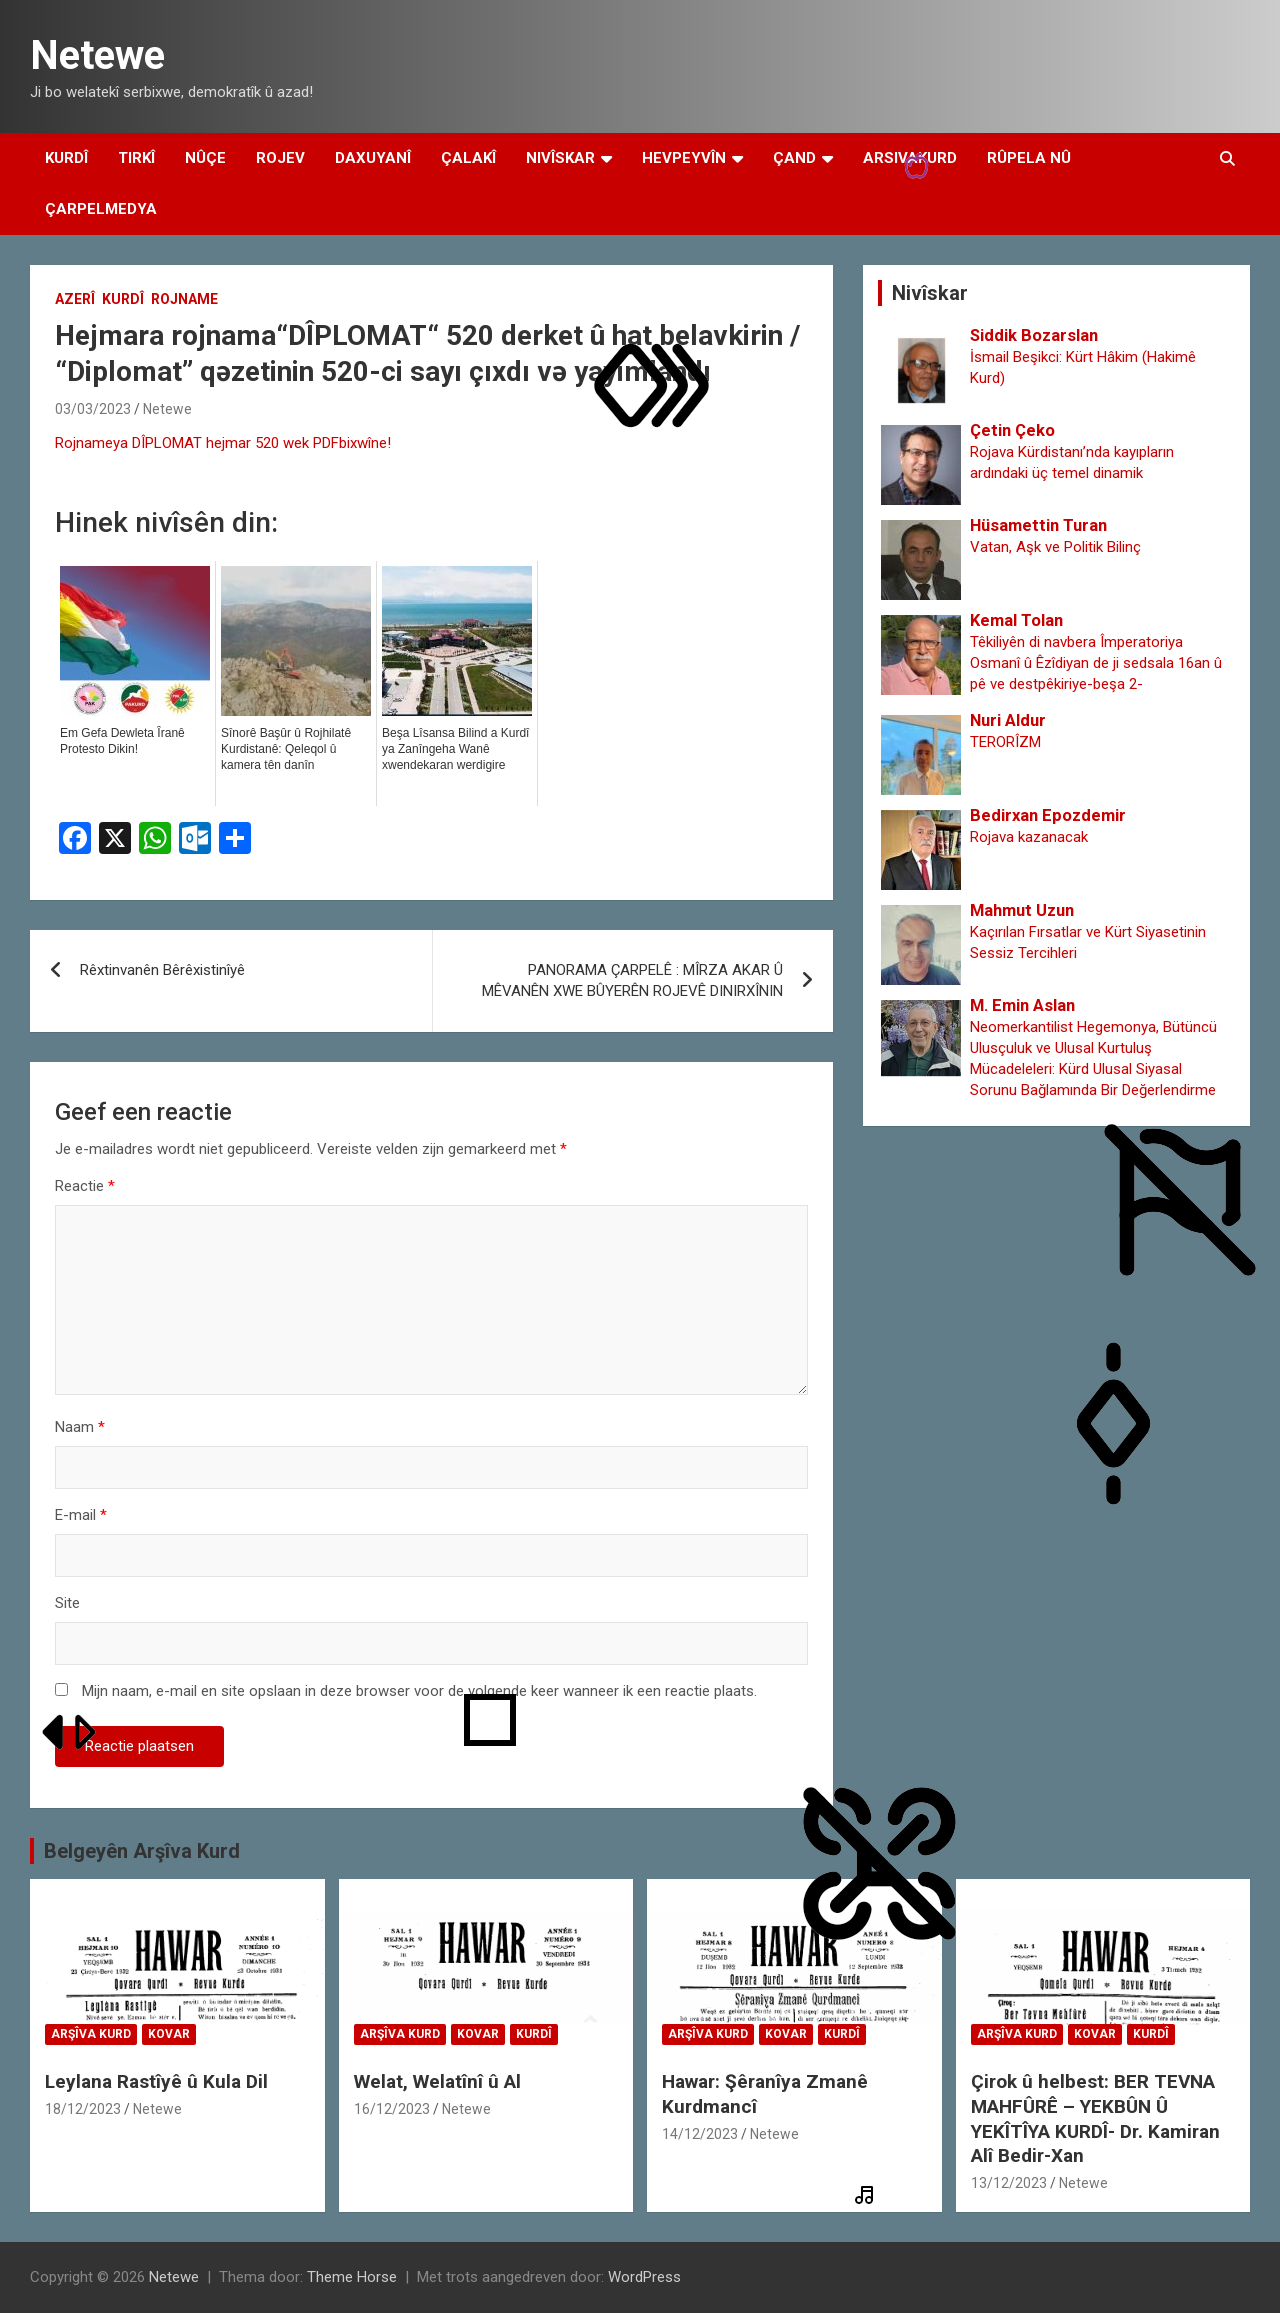  What do you see at coordinates (879, 1863) in the screenshot?
I see `drone connectivity disabled` at bounding box center [879, 1863].